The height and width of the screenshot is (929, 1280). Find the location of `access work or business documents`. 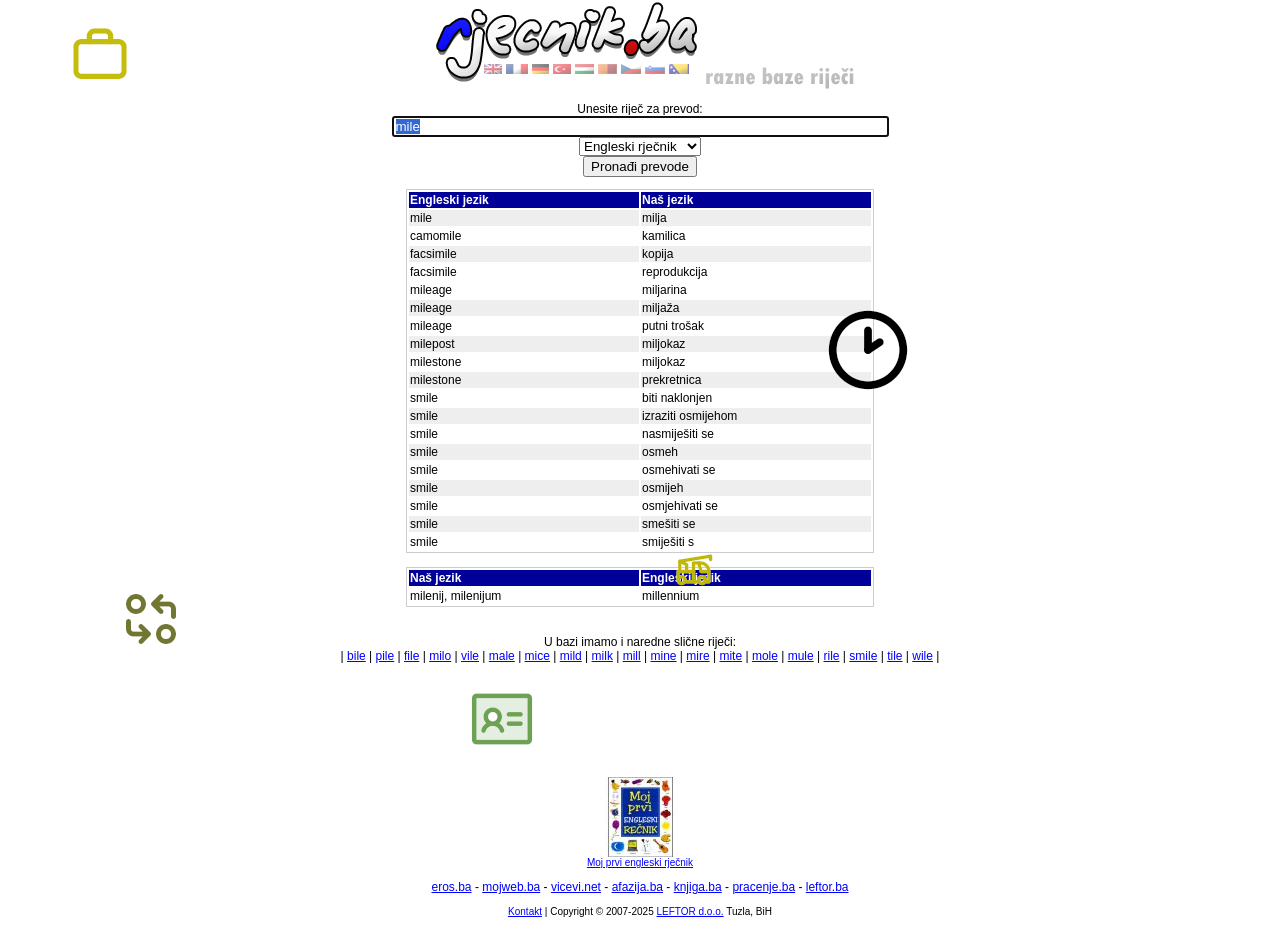

access work or business documents is located at coordinates (100, 55).